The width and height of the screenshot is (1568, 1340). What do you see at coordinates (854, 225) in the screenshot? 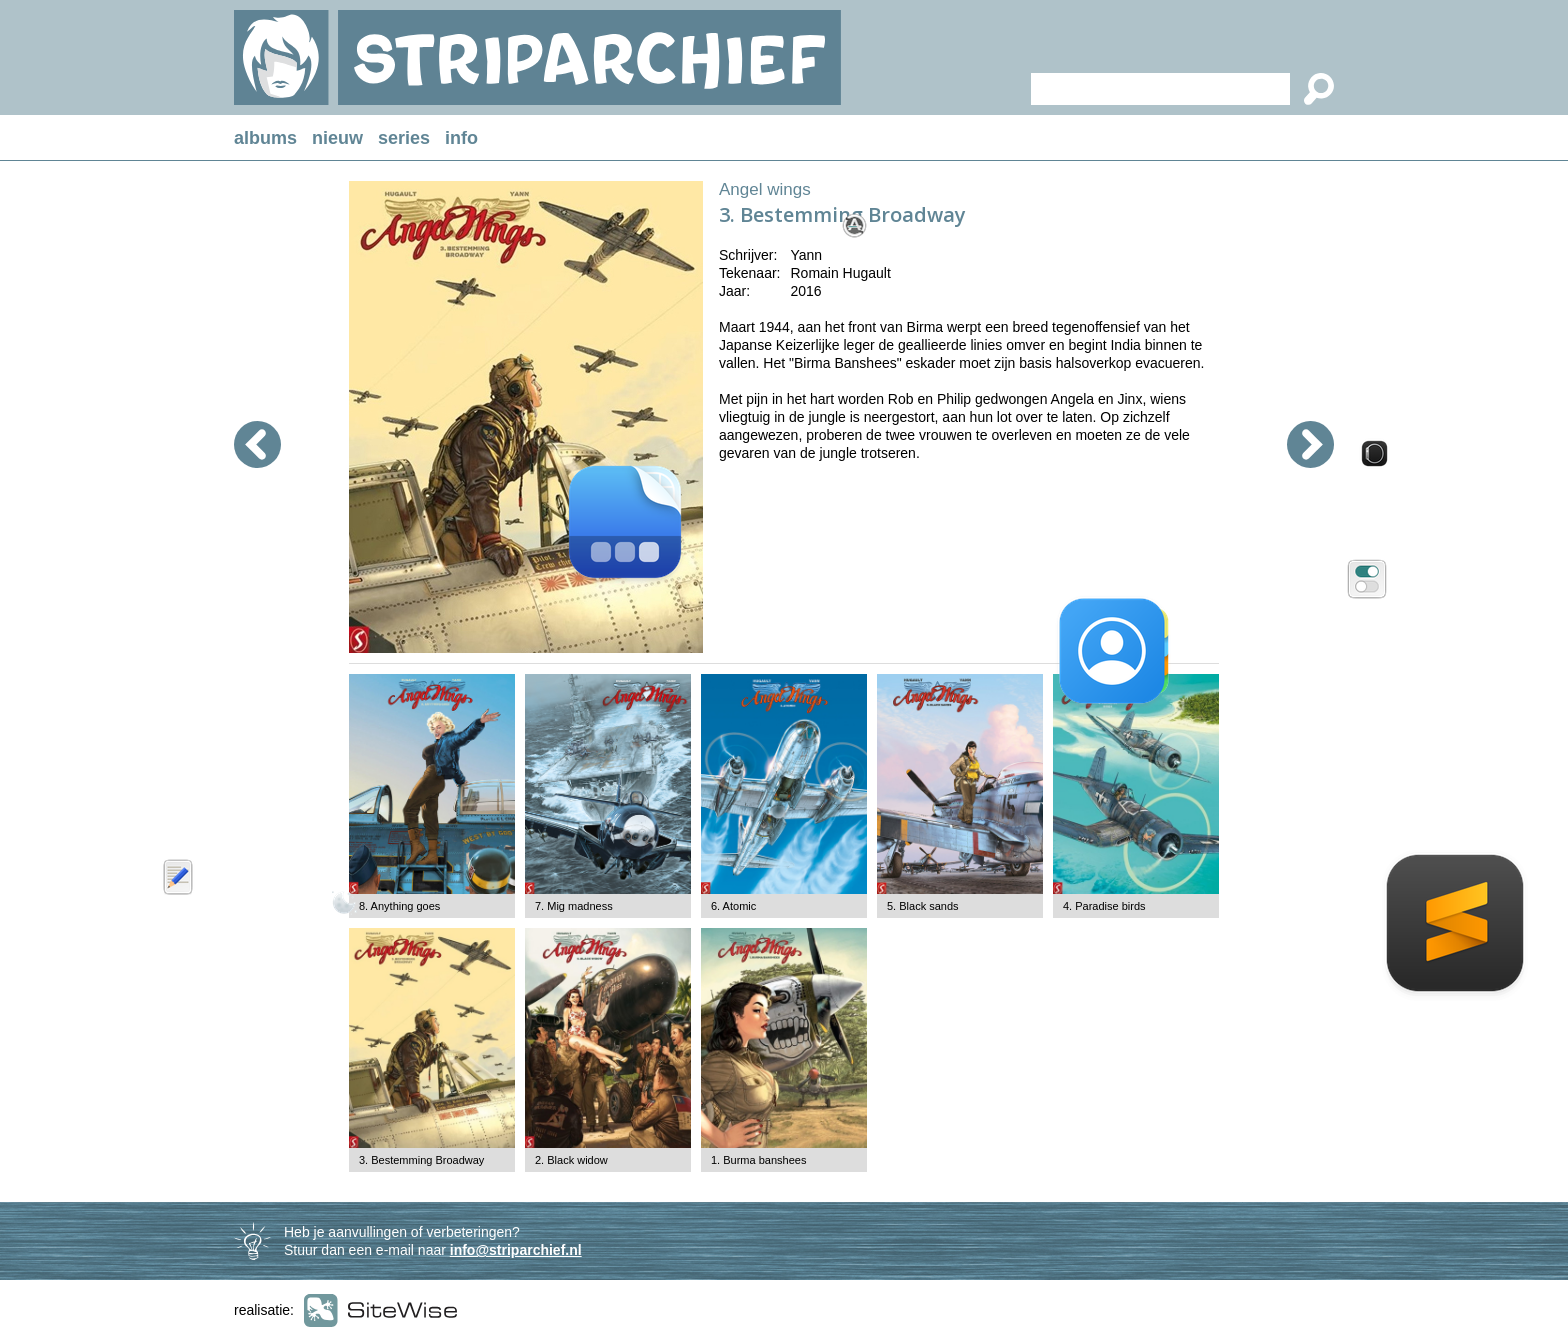
I see `check for available software updates` at bounding box center [854, 225].